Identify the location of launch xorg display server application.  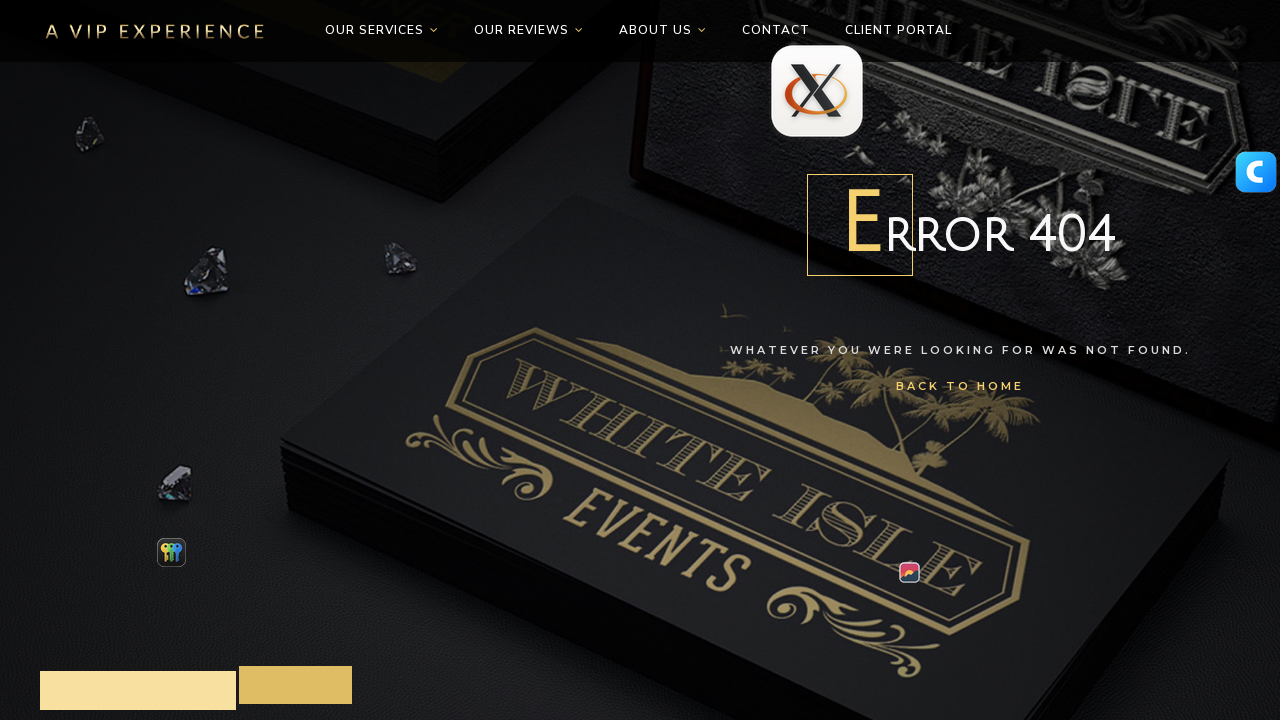
(817, 91).